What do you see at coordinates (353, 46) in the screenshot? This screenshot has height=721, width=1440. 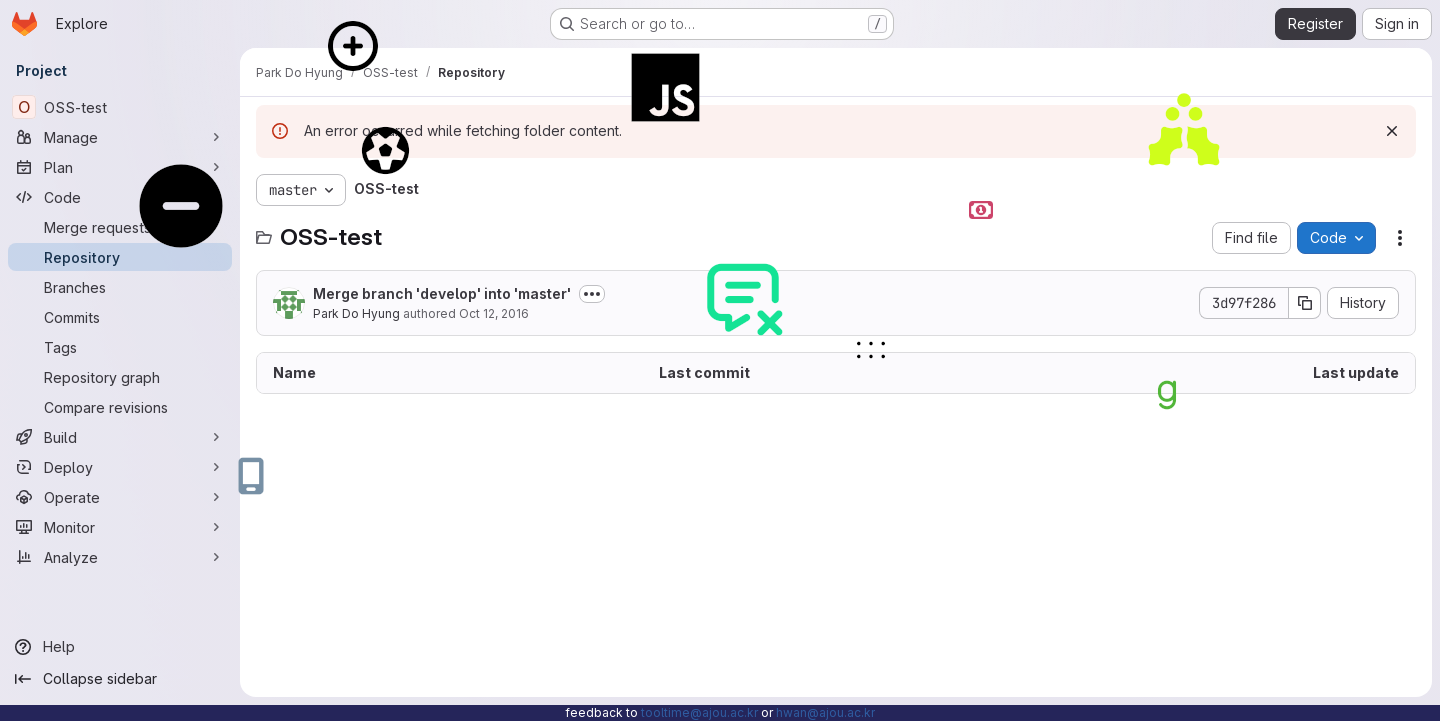 I see `add a new item` at bounding box center [353, 46].